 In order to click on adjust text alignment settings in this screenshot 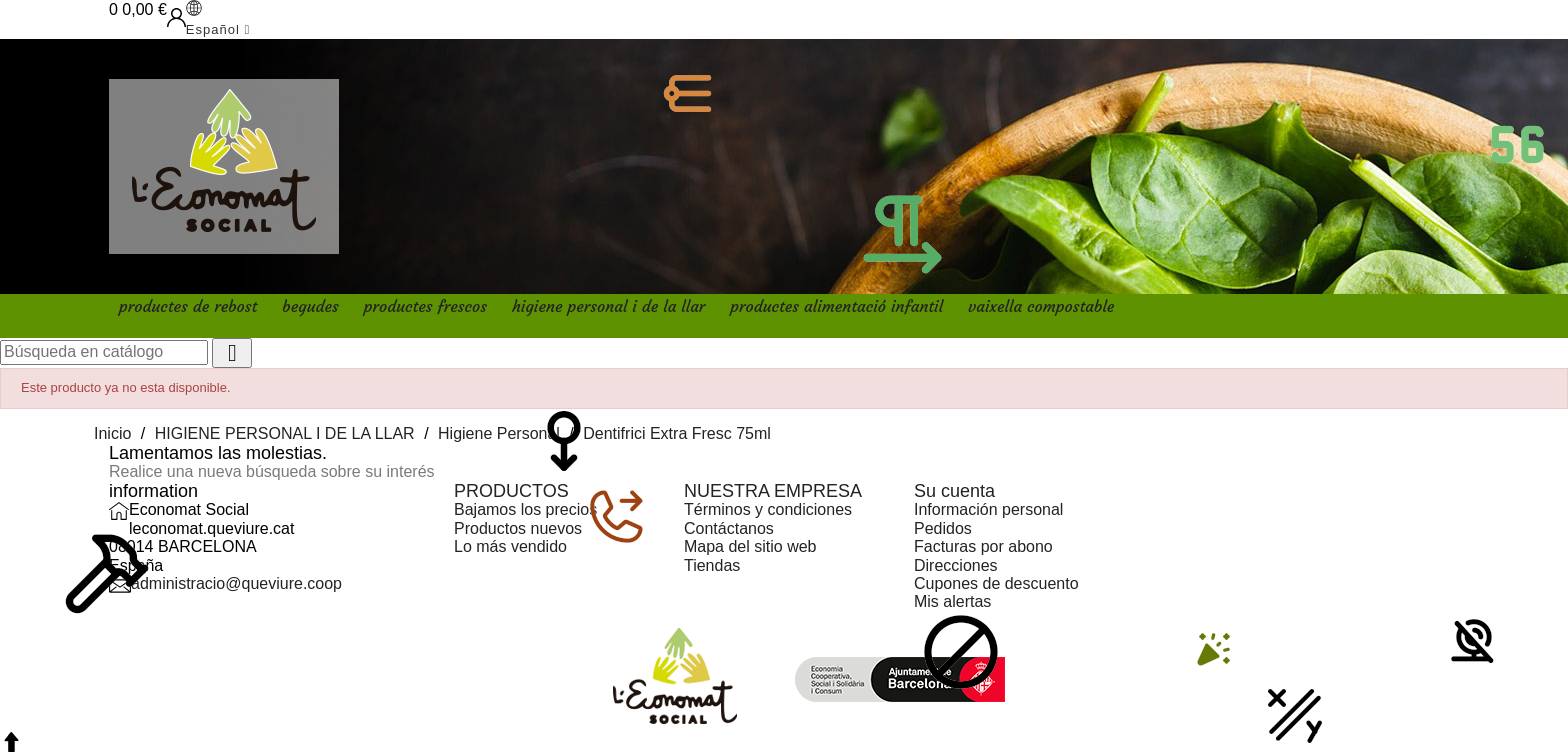, I will do `click(687, 93)`.